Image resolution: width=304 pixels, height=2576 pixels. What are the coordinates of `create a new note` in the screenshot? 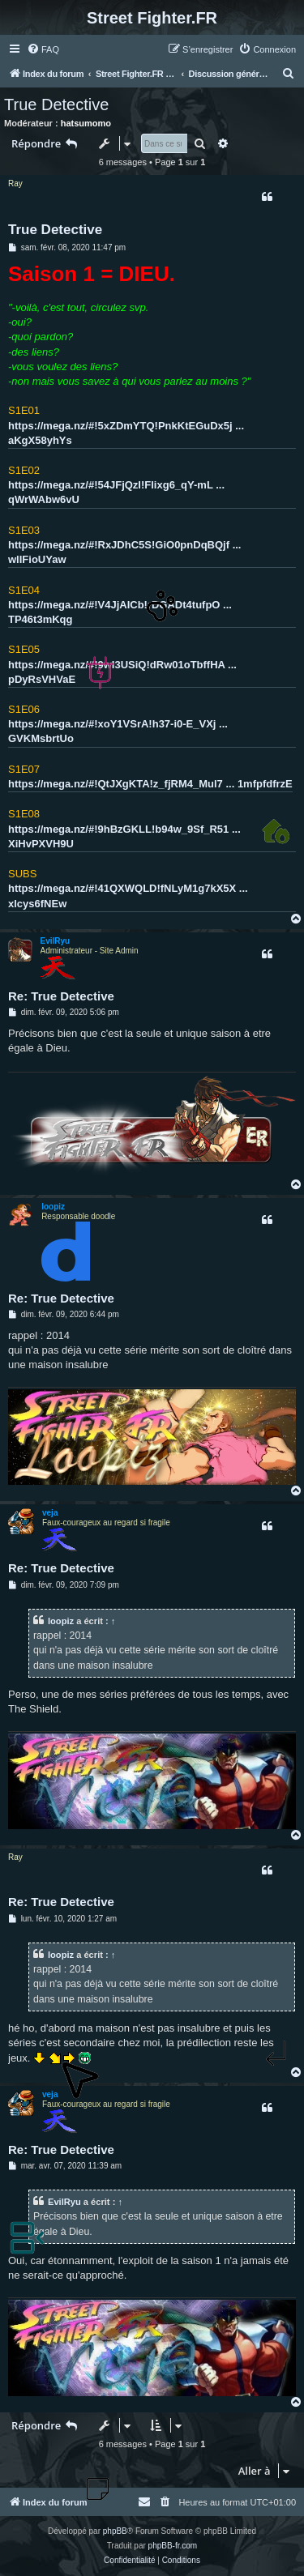 It's located at (97, 2489).